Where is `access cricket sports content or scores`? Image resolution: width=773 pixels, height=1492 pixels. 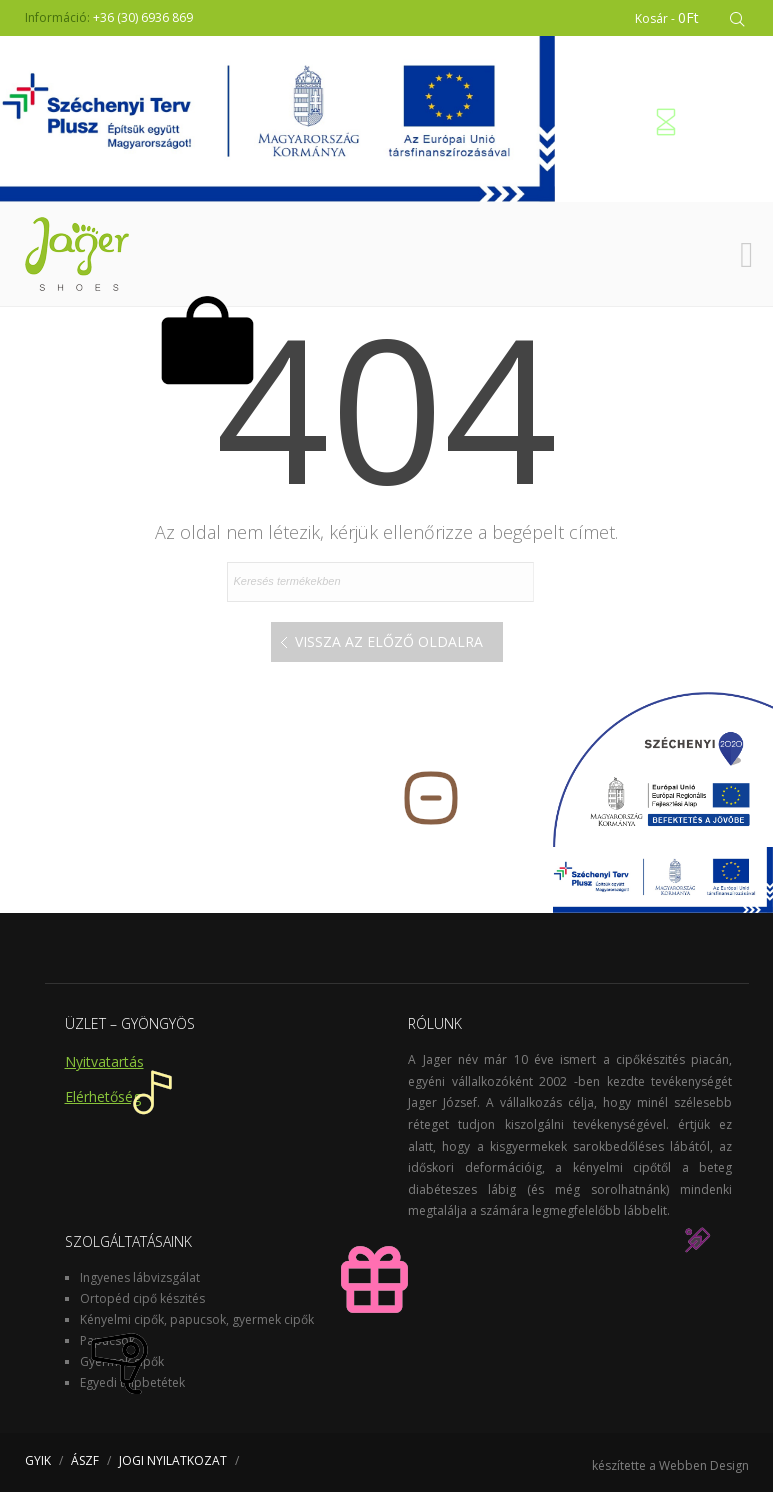 access cricket sports content or scores is located at coordinates (696, 1239).